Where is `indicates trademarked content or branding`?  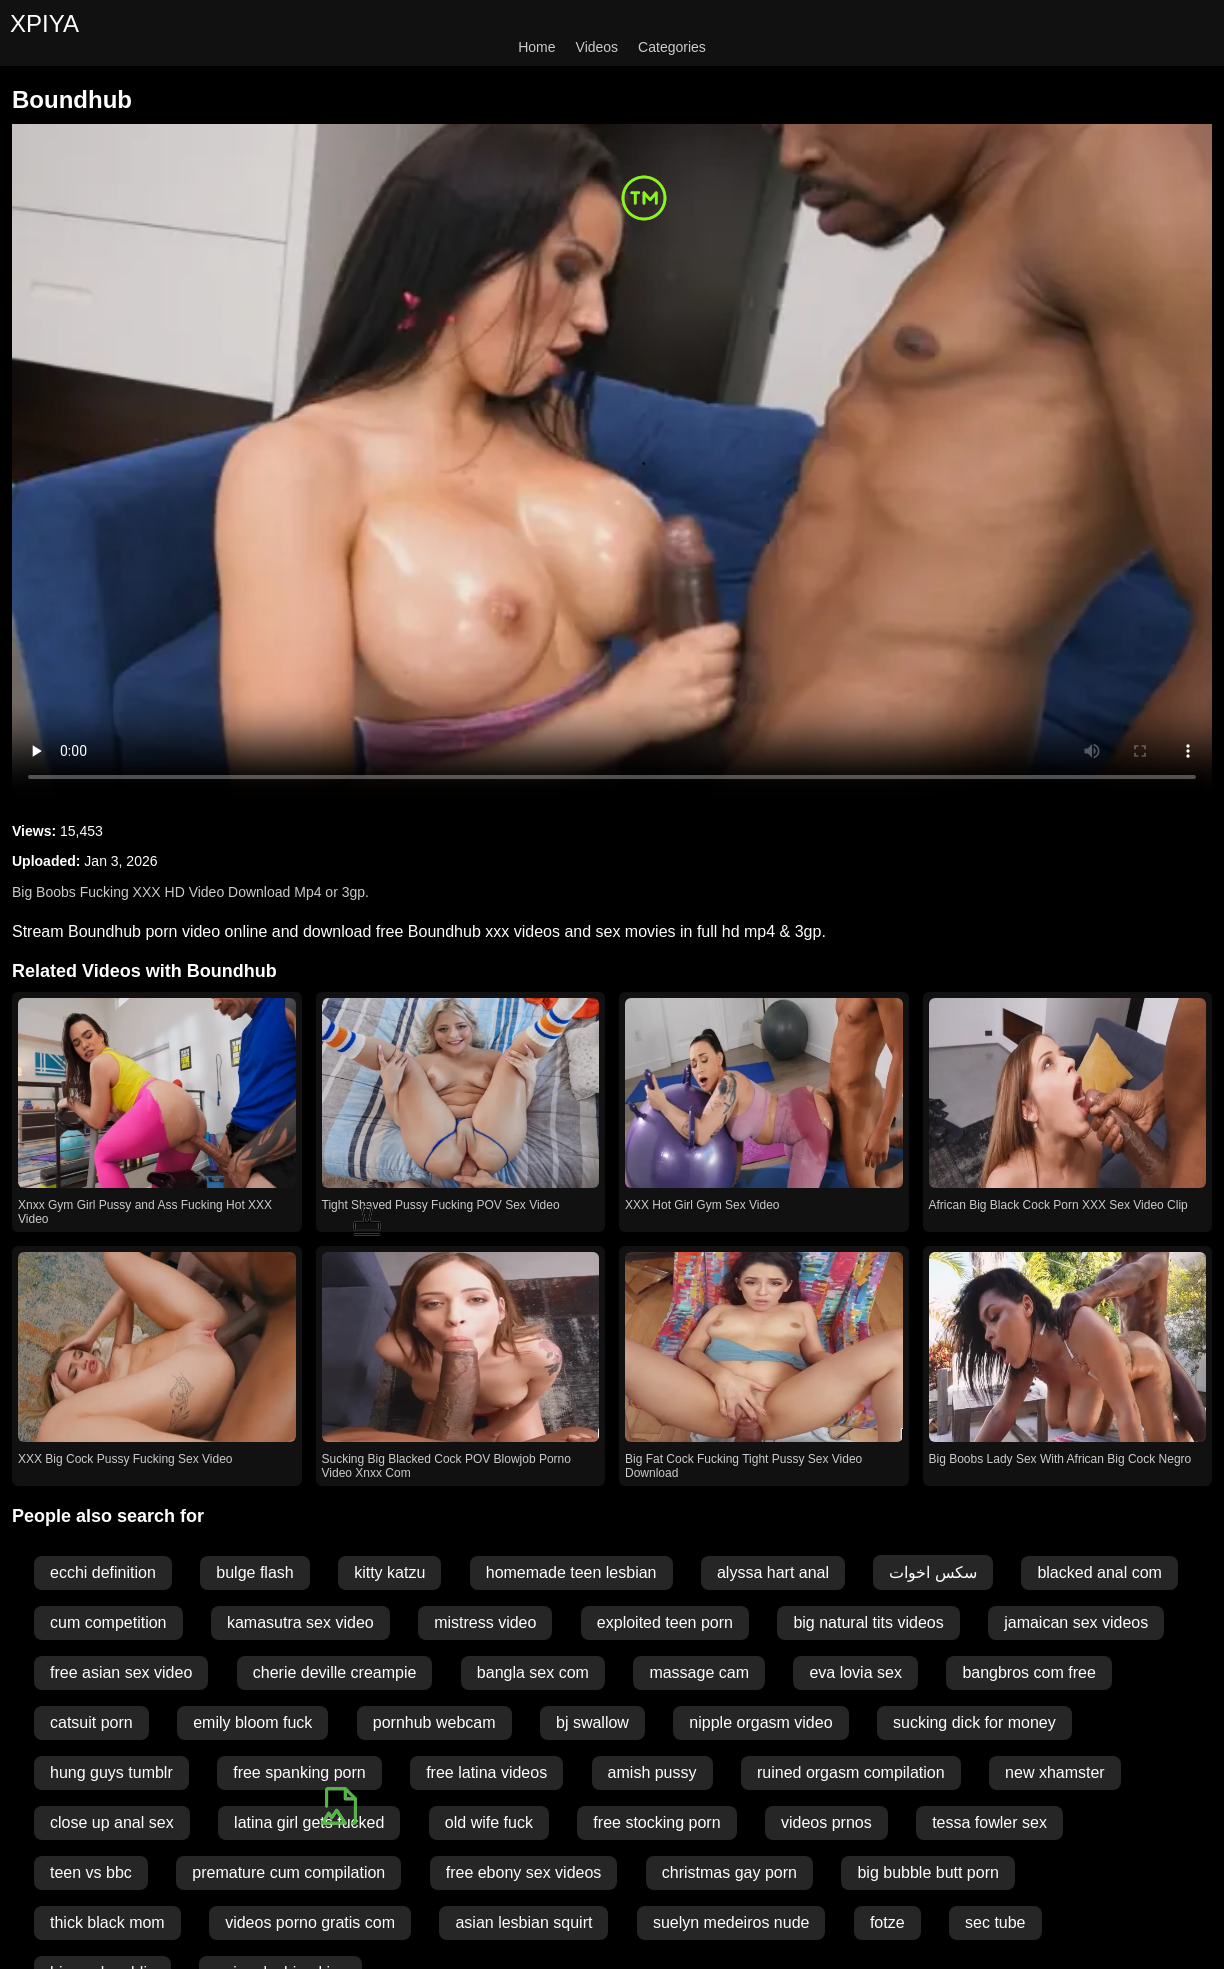 indicates trademarked content or branding is located at coordinates (644, 198).